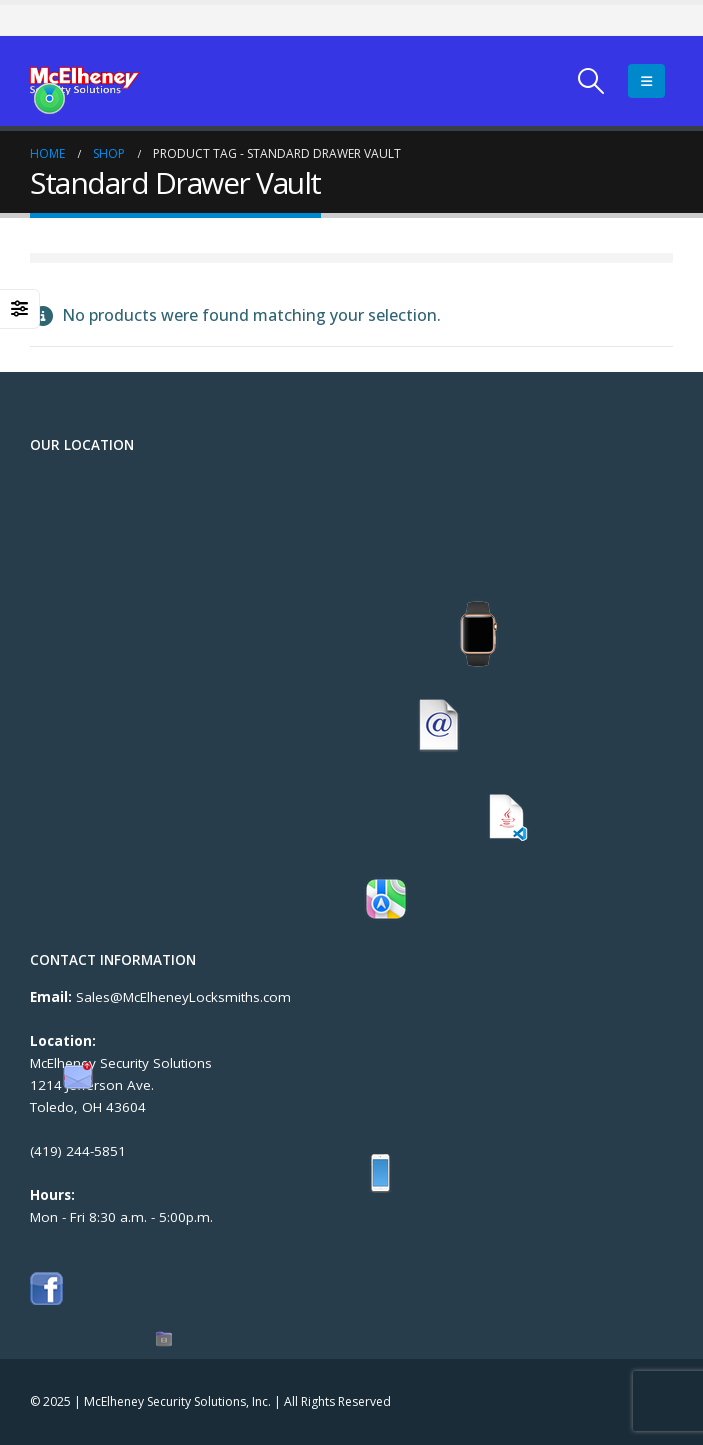 This screenshot has height=1445, width=703. Describe the element at coordinates (164, 1339) in the screenshot. I see `open your videos folder` at that location.